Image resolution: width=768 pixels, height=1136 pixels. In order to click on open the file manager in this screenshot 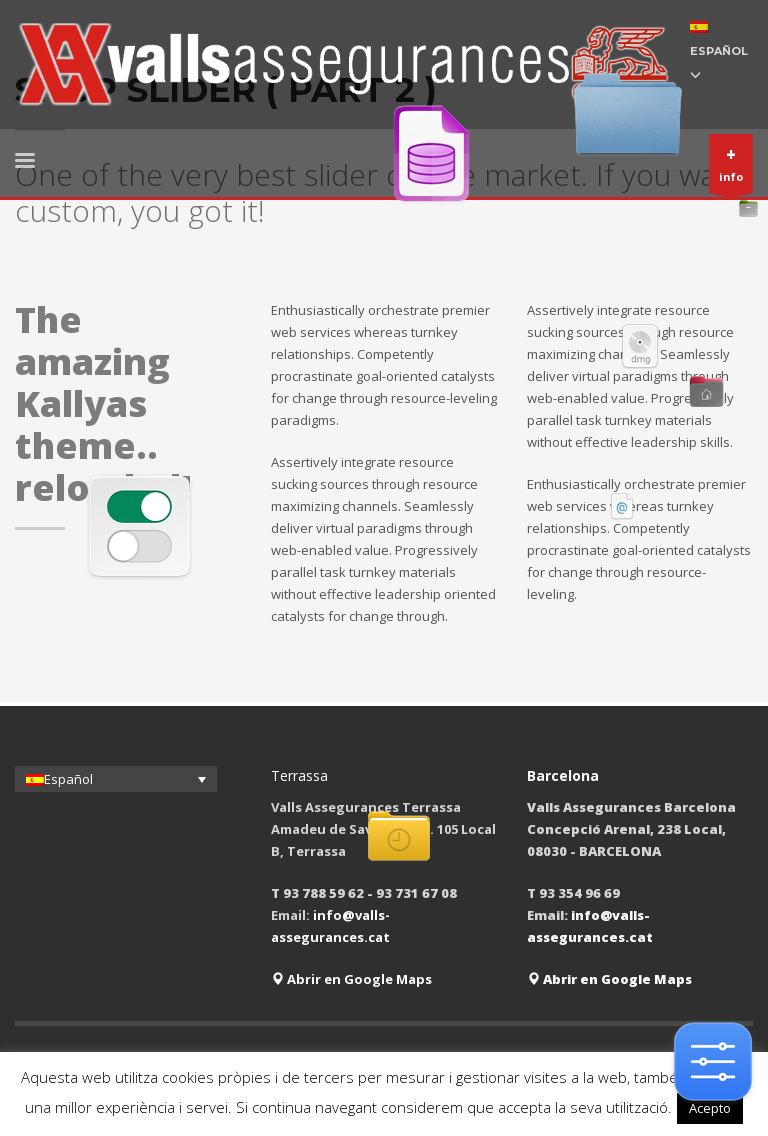, I will do `click(748, 208)`.